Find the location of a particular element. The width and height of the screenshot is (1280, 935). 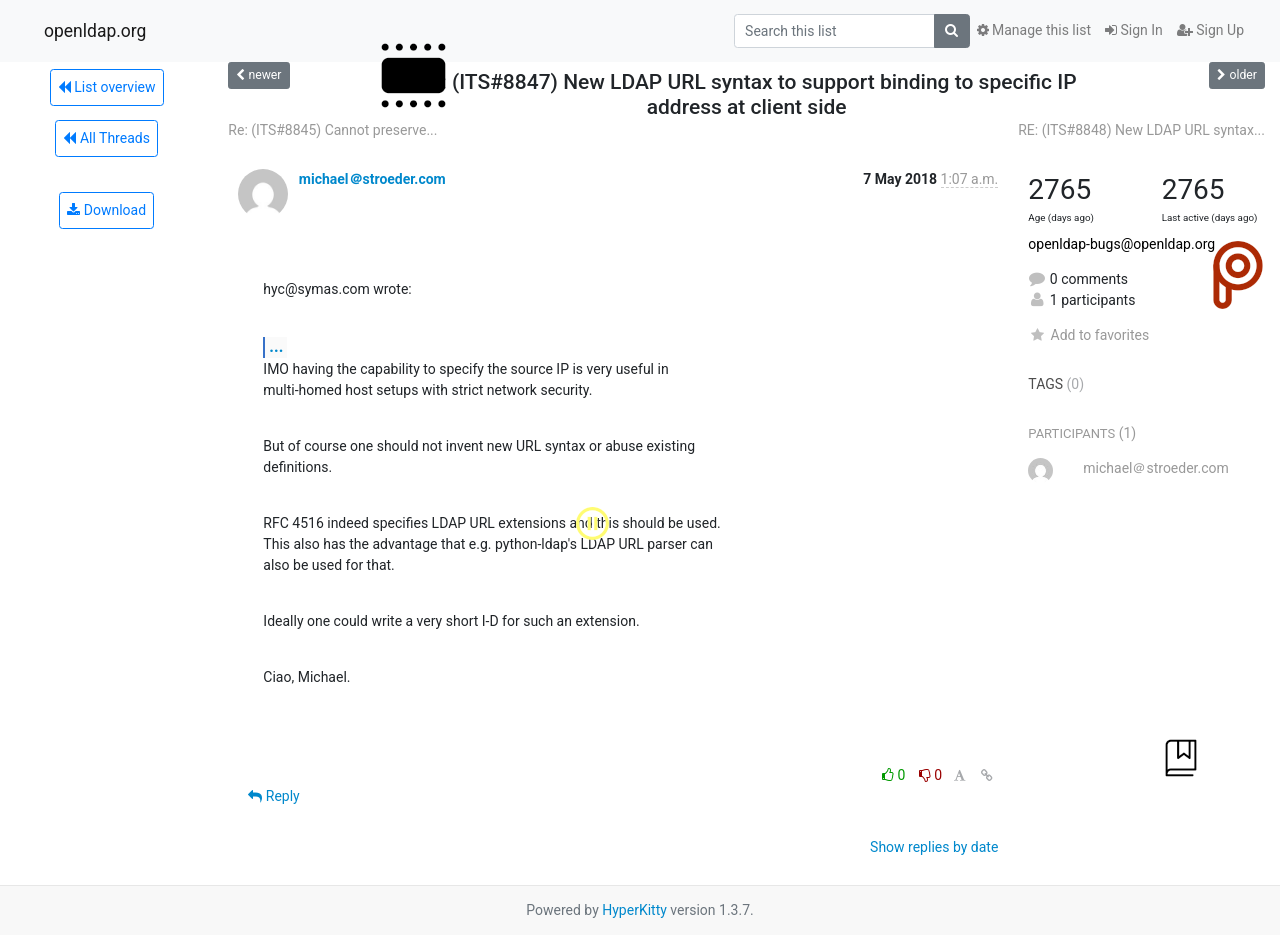

insert a new content section is located at coordinates (413, 75).